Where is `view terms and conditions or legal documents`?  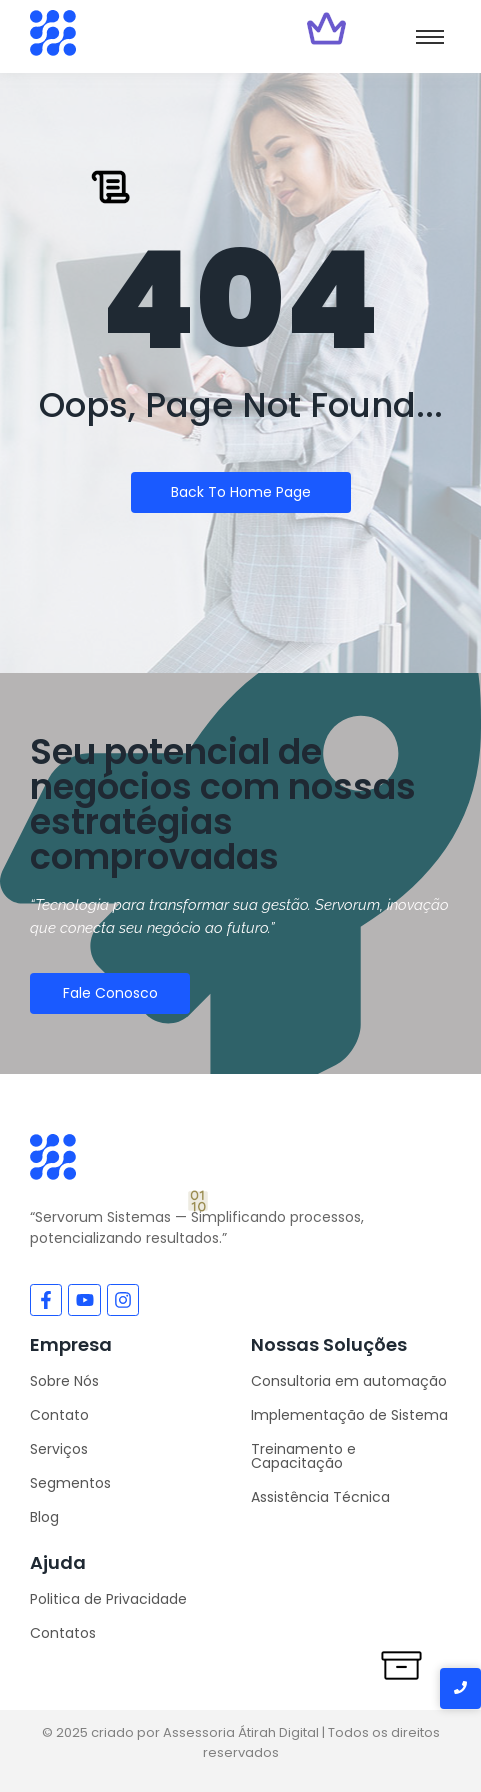
view terms and conditions or legal documents is located at coordinates (112, 187).